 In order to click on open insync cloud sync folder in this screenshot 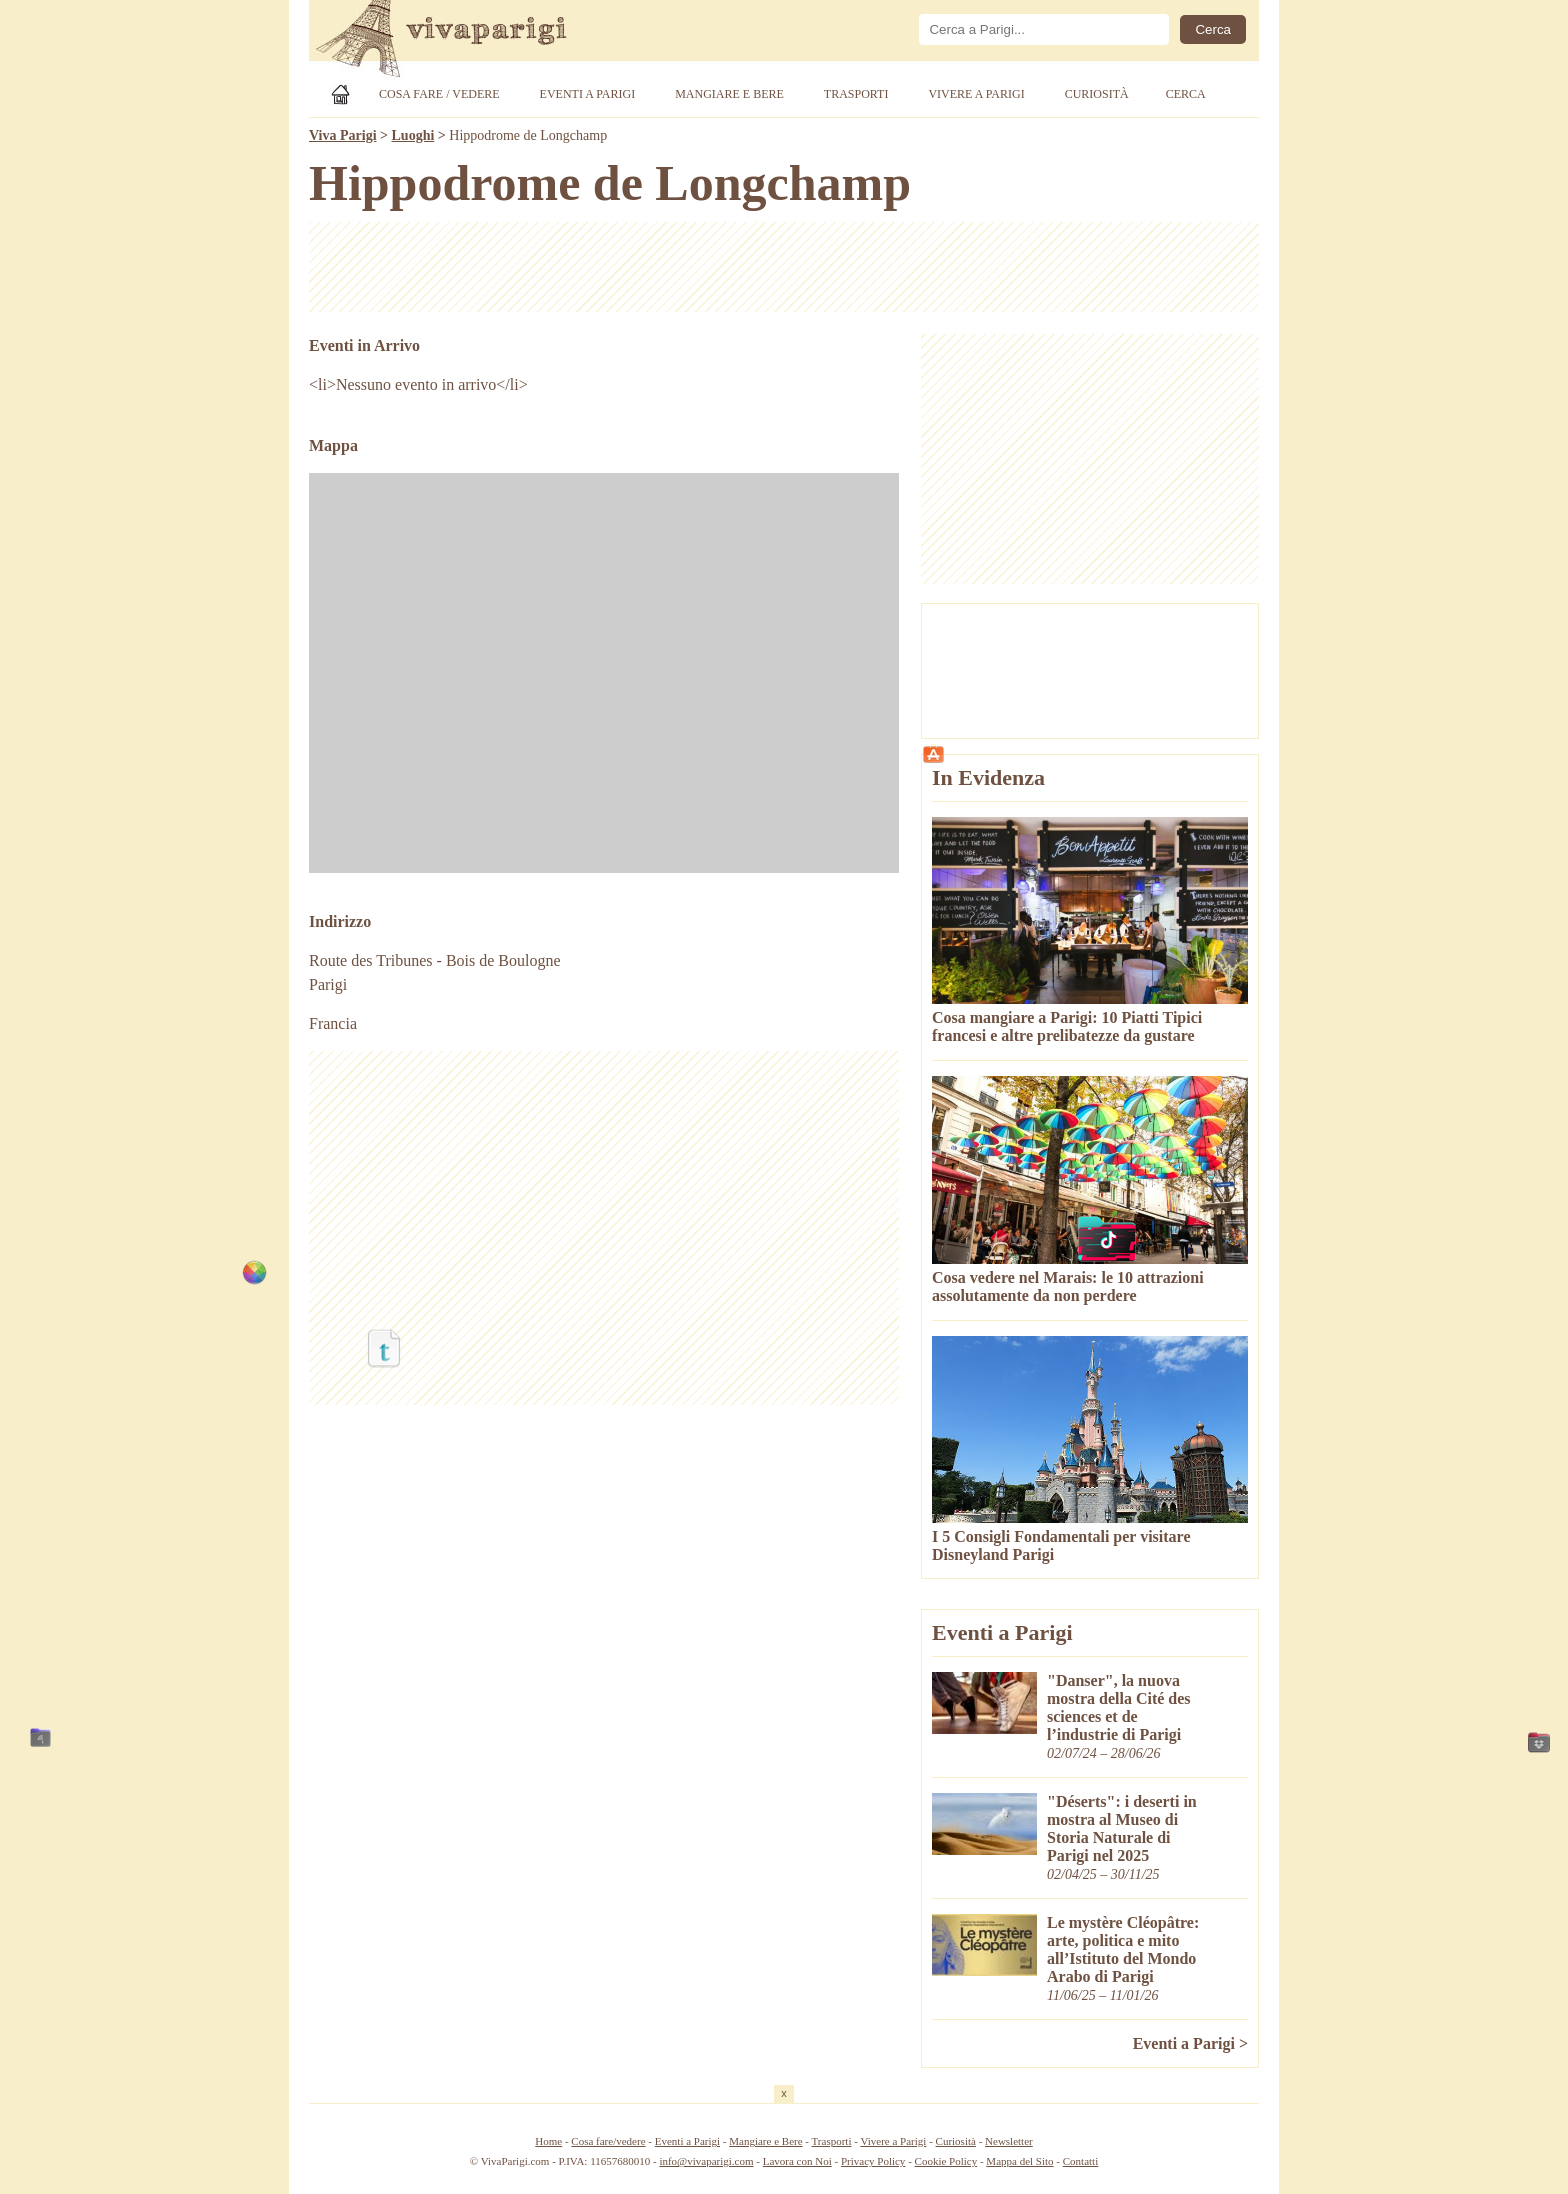, I will do `click(40, 1737)`.